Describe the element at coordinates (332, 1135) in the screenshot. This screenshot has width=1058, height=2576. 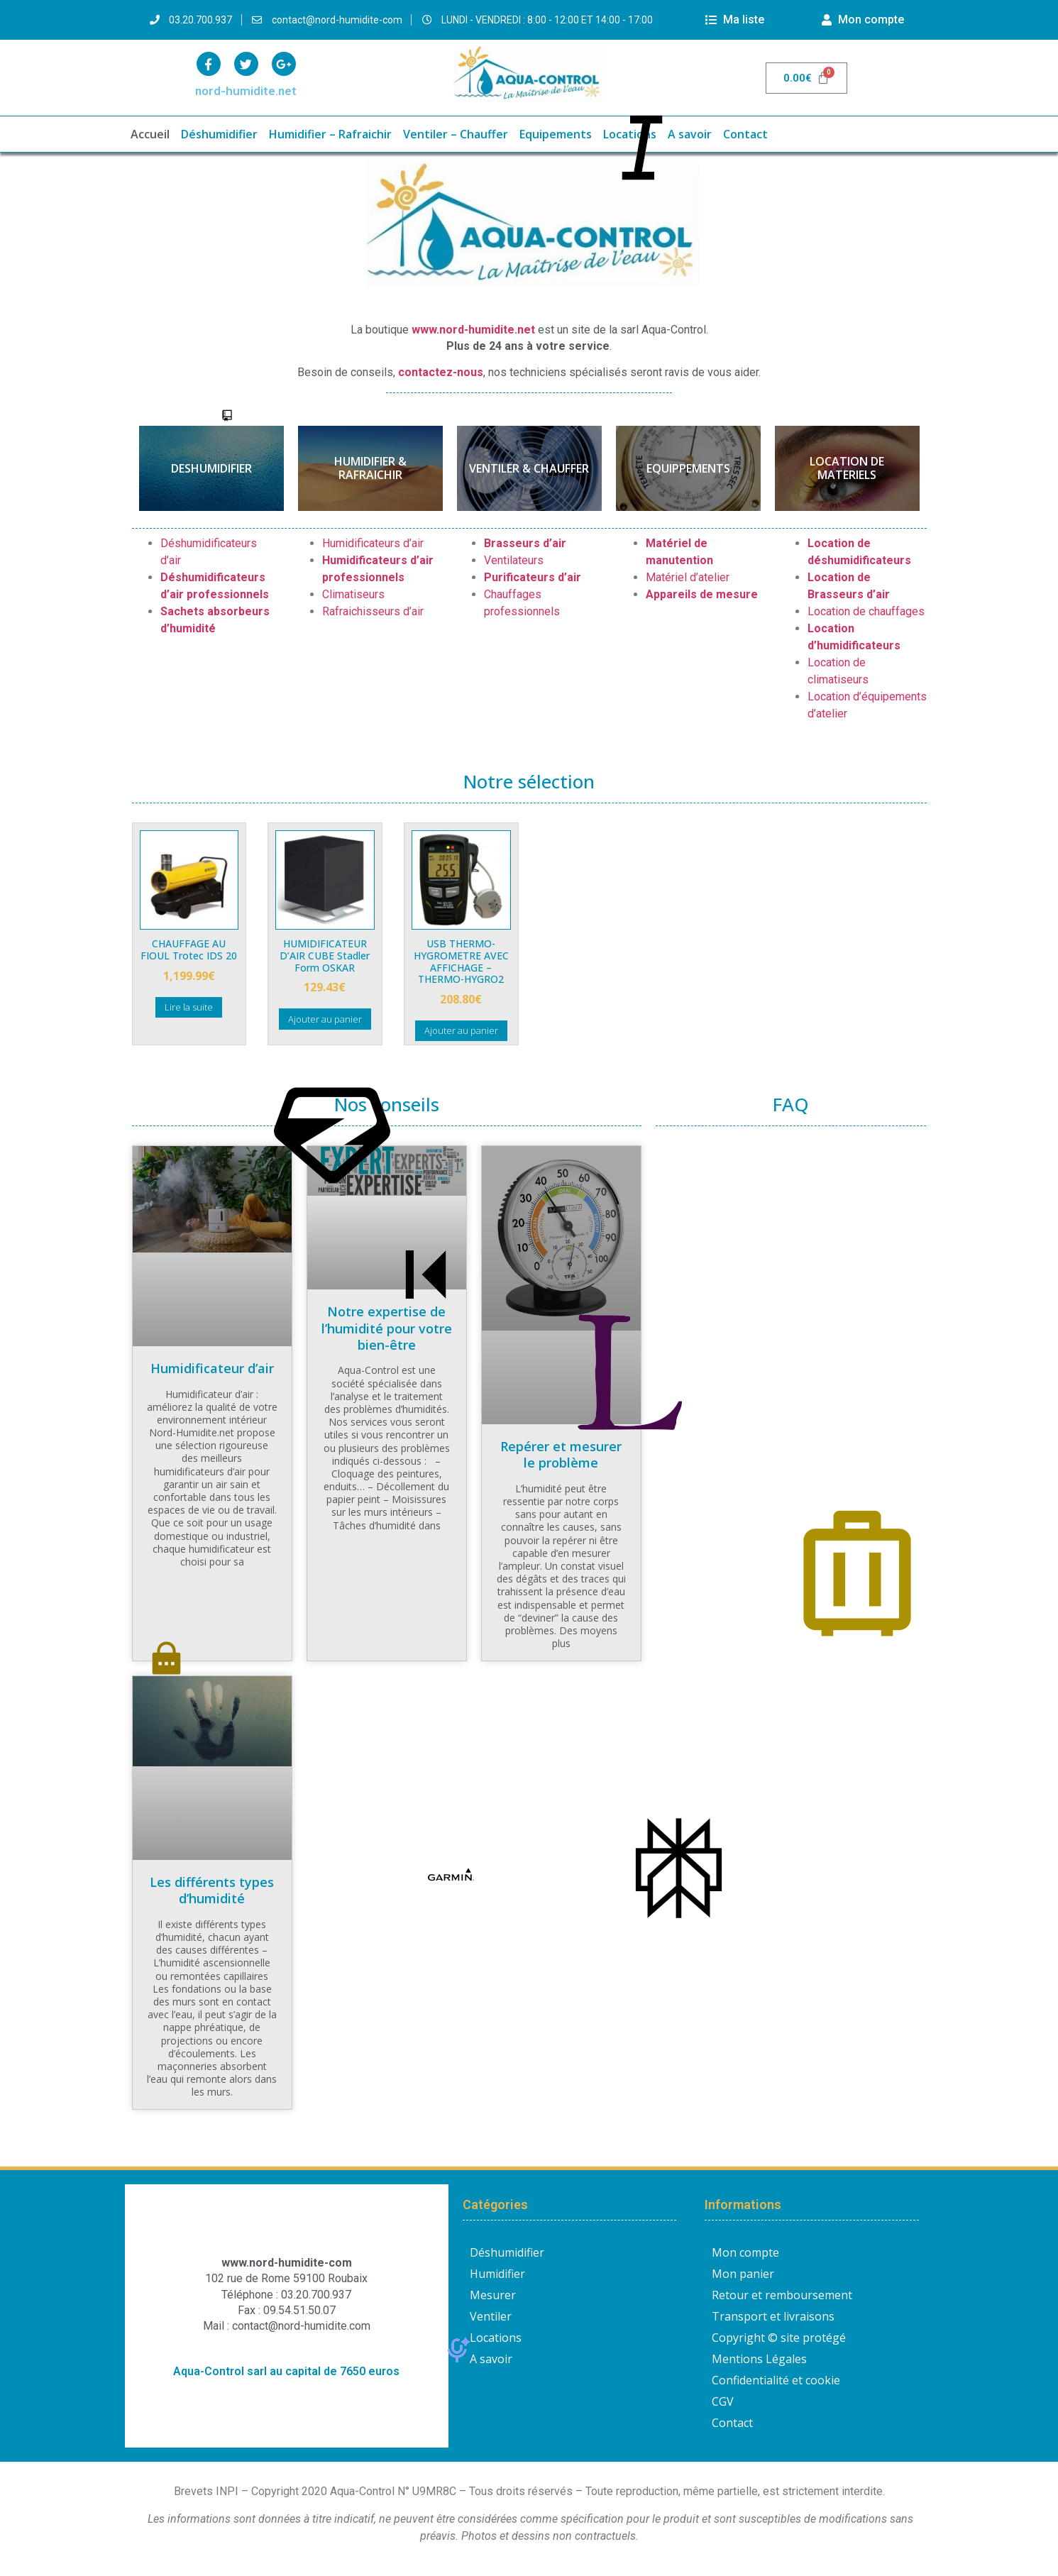
I see `zod typescript validation library logo` at that location.